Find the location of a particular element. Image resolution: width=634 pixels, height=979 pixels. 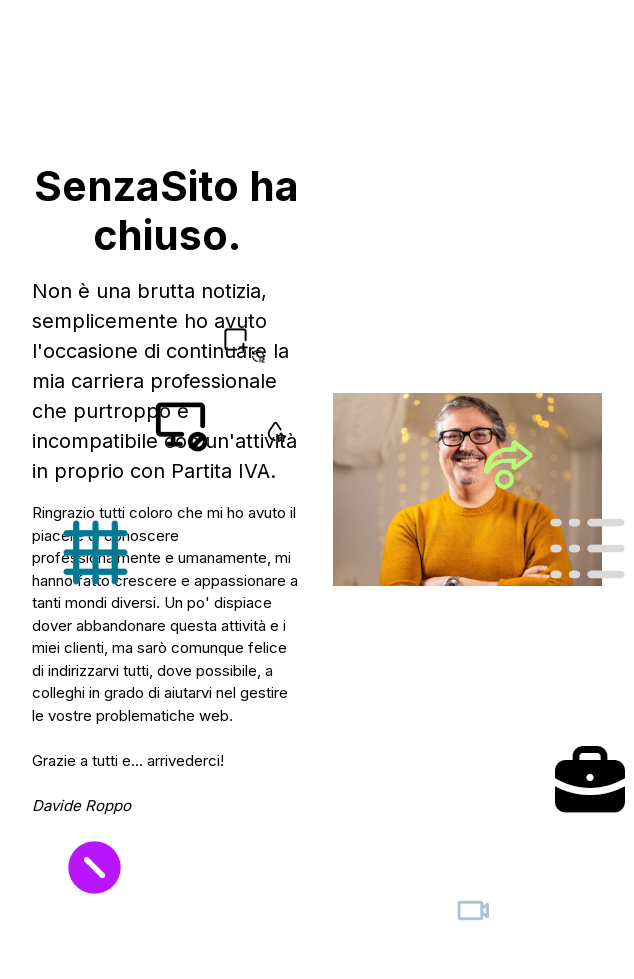

cancel or disconnect desktop device is located at coordinates (180, 424).